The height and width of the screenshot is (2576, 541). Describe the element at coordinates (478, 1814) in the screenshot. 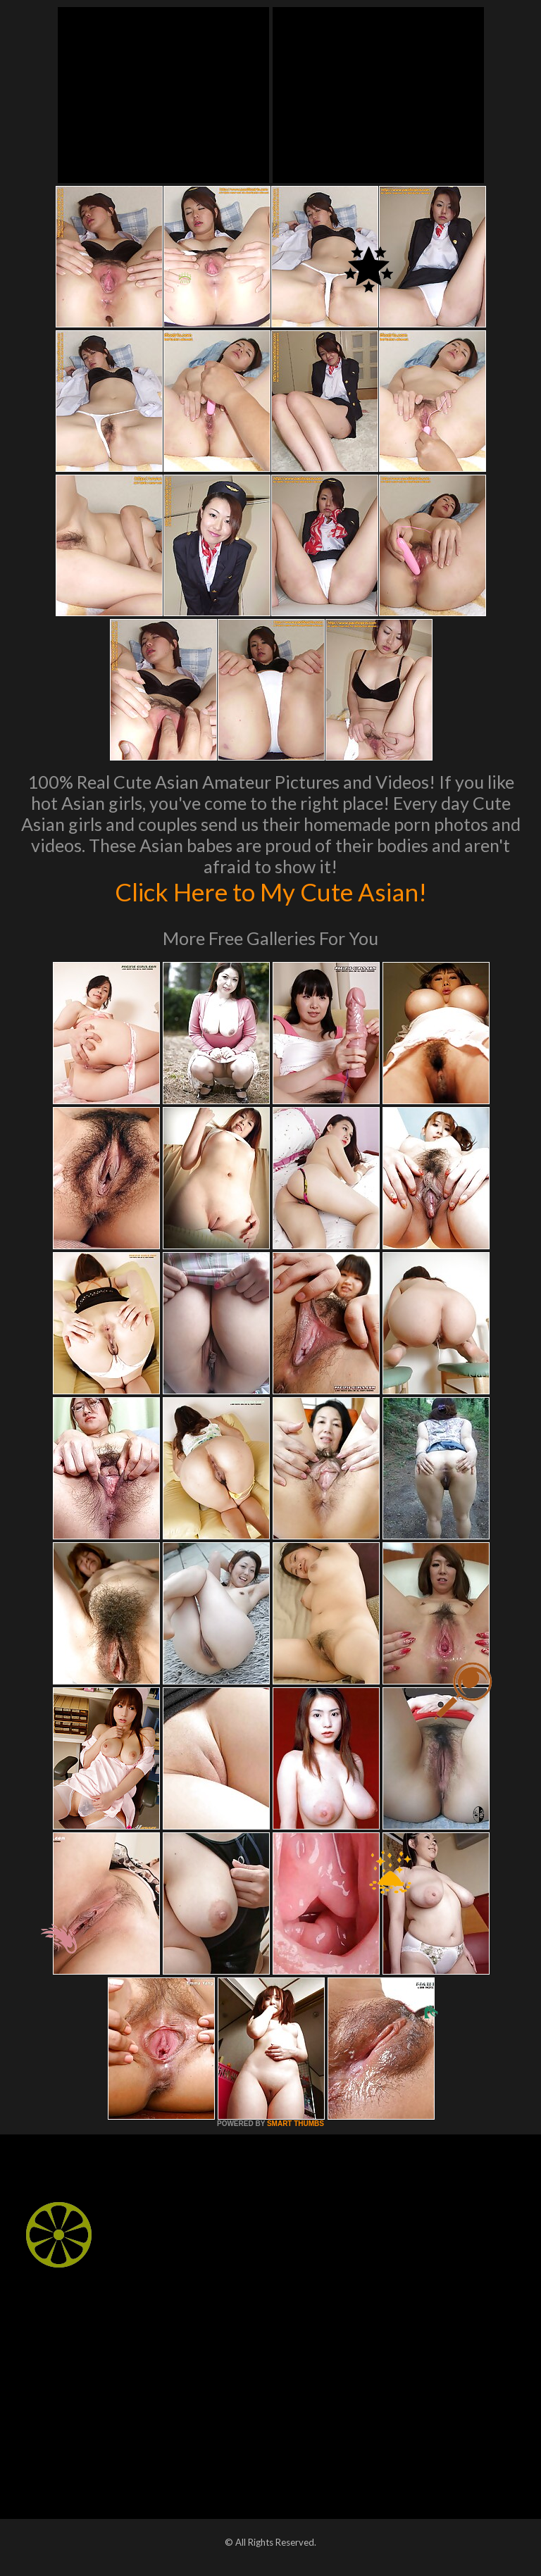

I see `select a mask or disguise item in gameplay` at that location.